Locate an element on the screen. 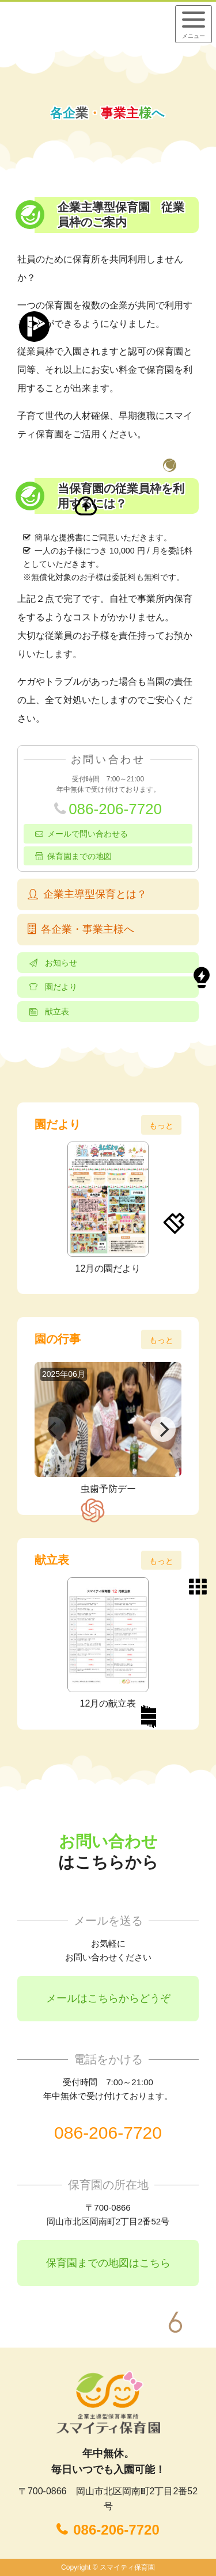 The height and width of the screenshot is (2576, 216). switch to grid view layout is located at coordinates (198, 1586).